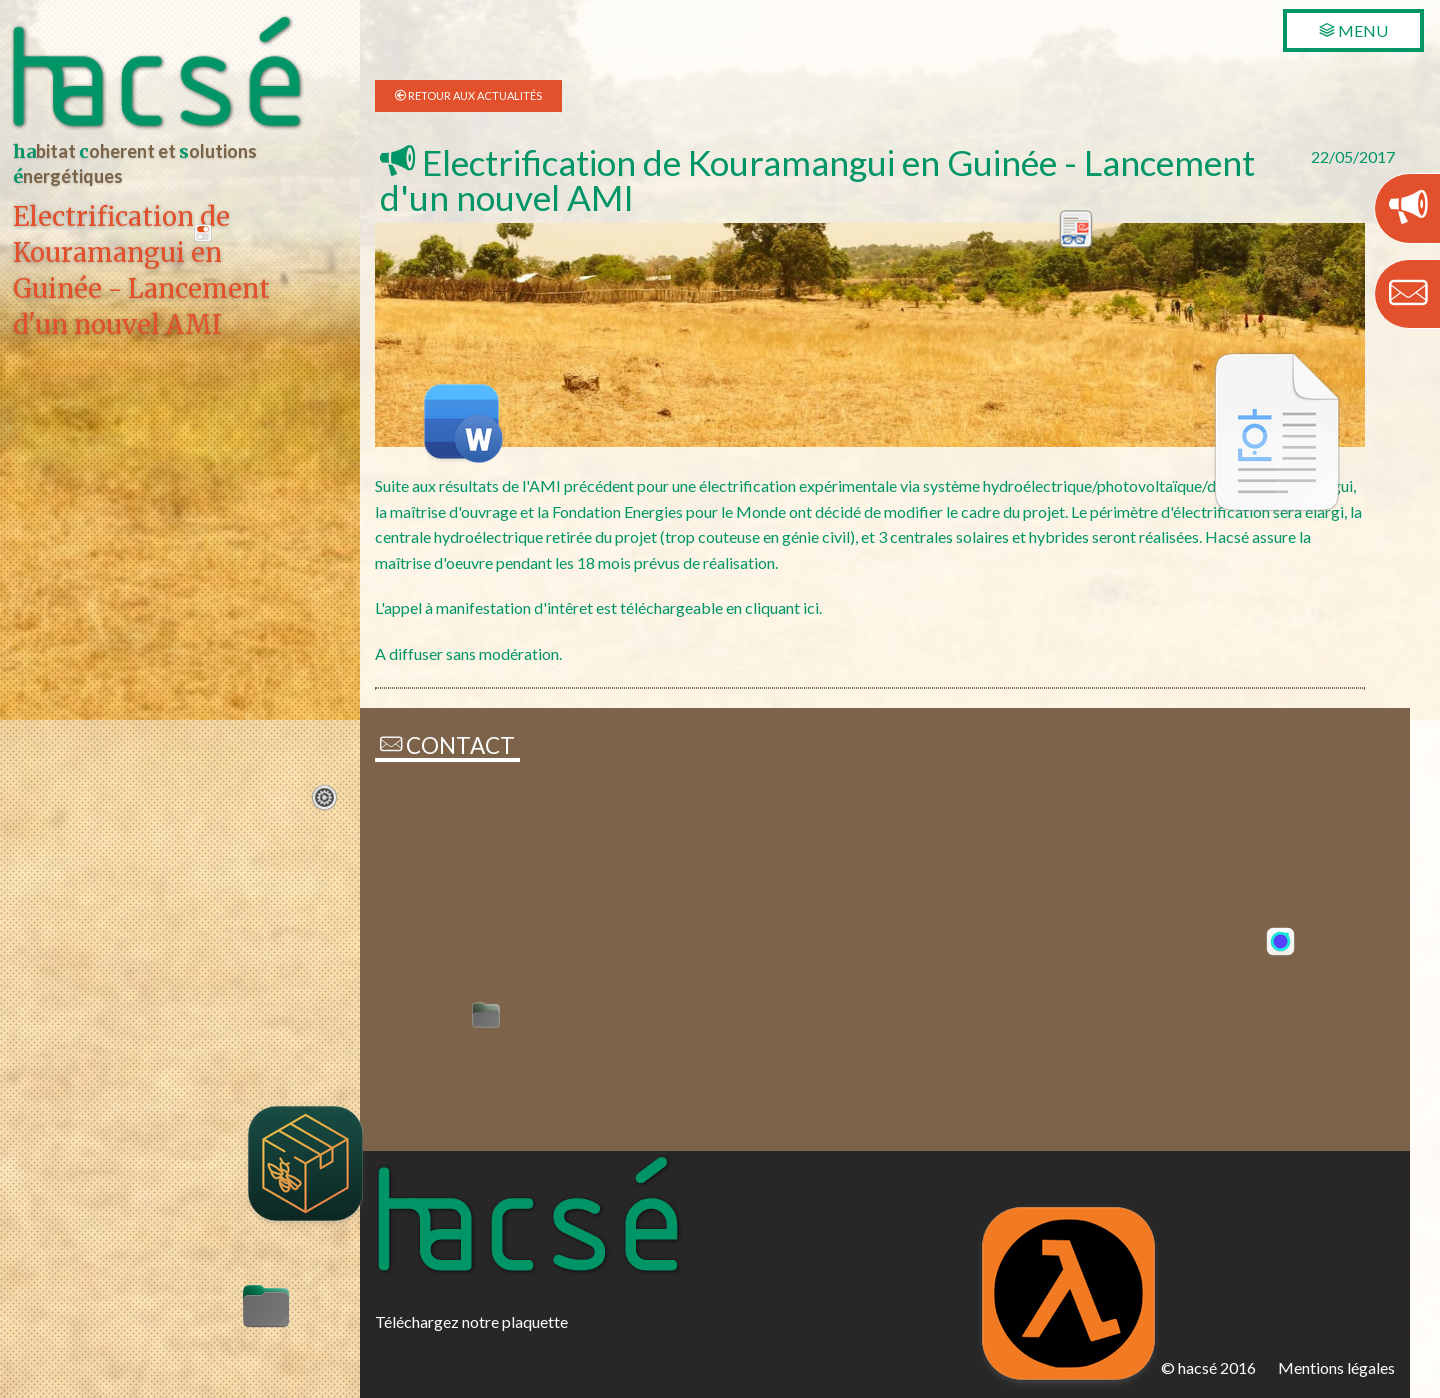  I want to click on open file folder, so click(266, 1306).